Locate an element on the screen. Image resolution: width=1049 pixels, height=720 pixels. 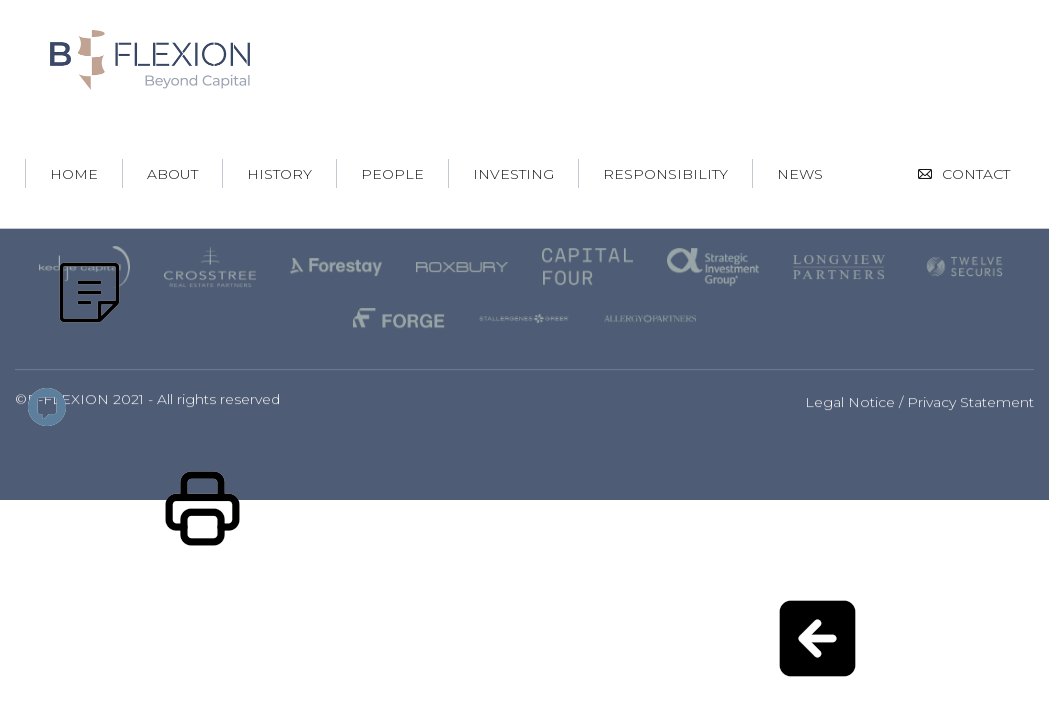
go back to the previous screen is located at coordinates (817, 638).